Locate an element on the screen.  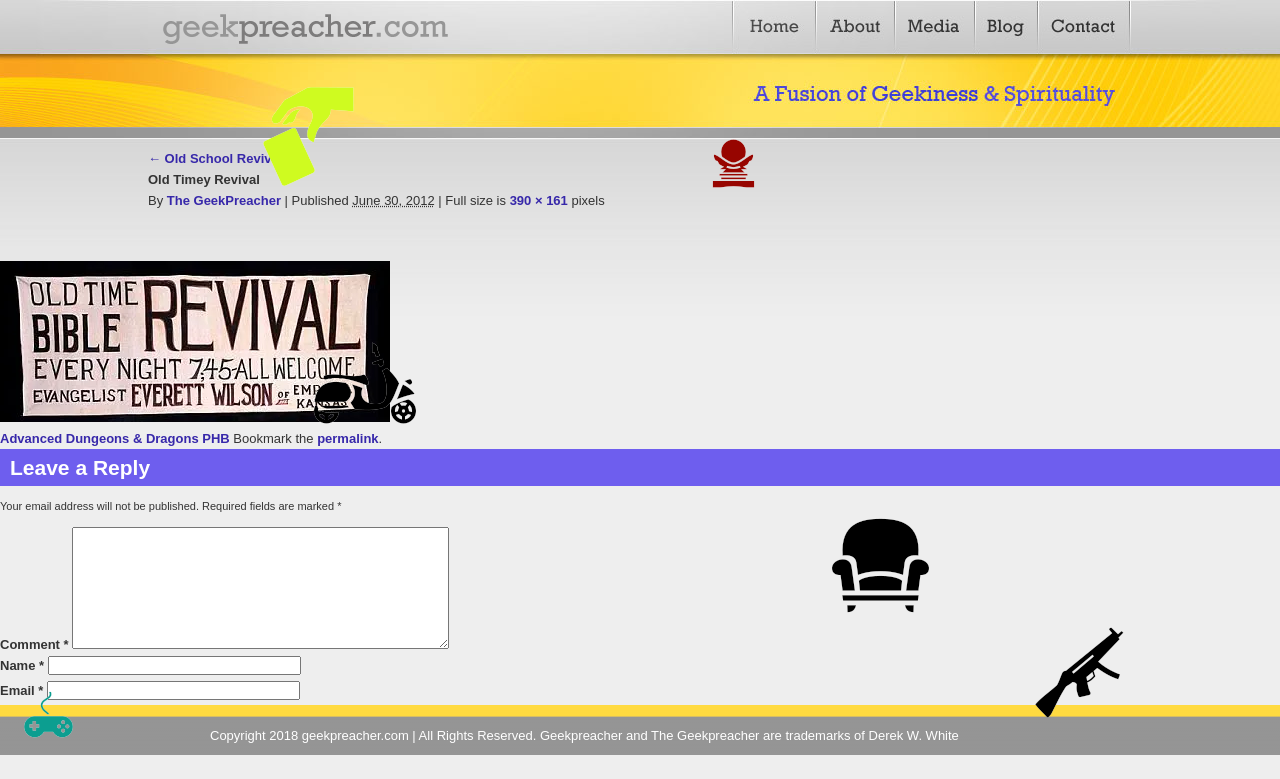
play a card from your hand is located at coordinates (308, 136).